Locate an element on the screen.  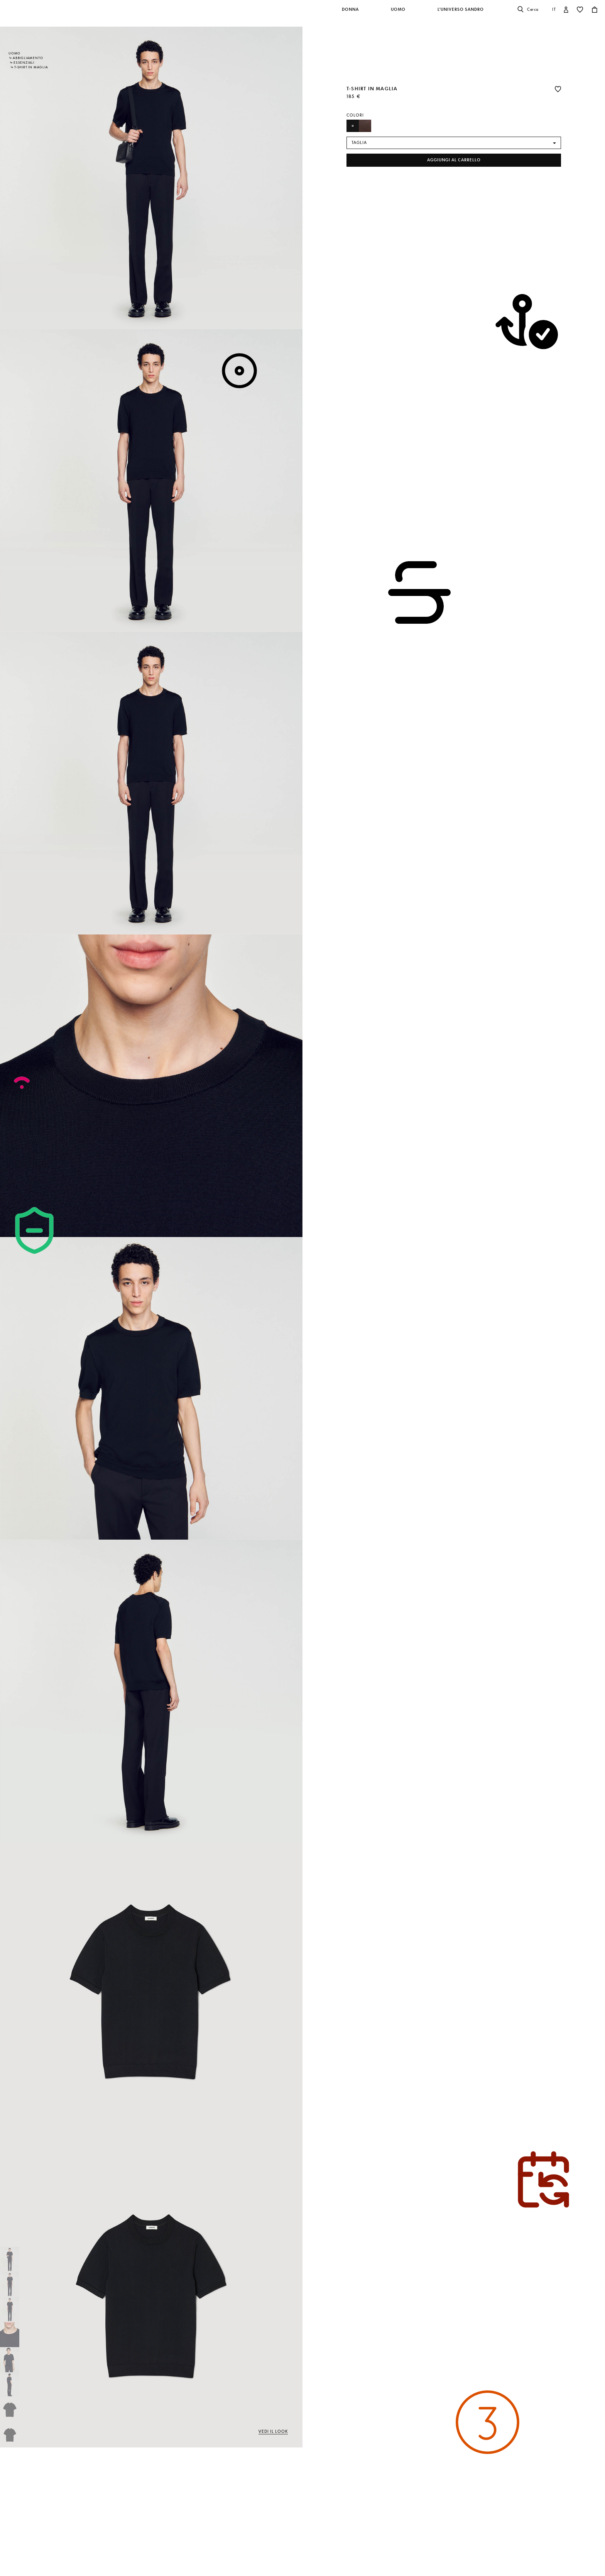
play or access music library is located at coordinates (239, 371).